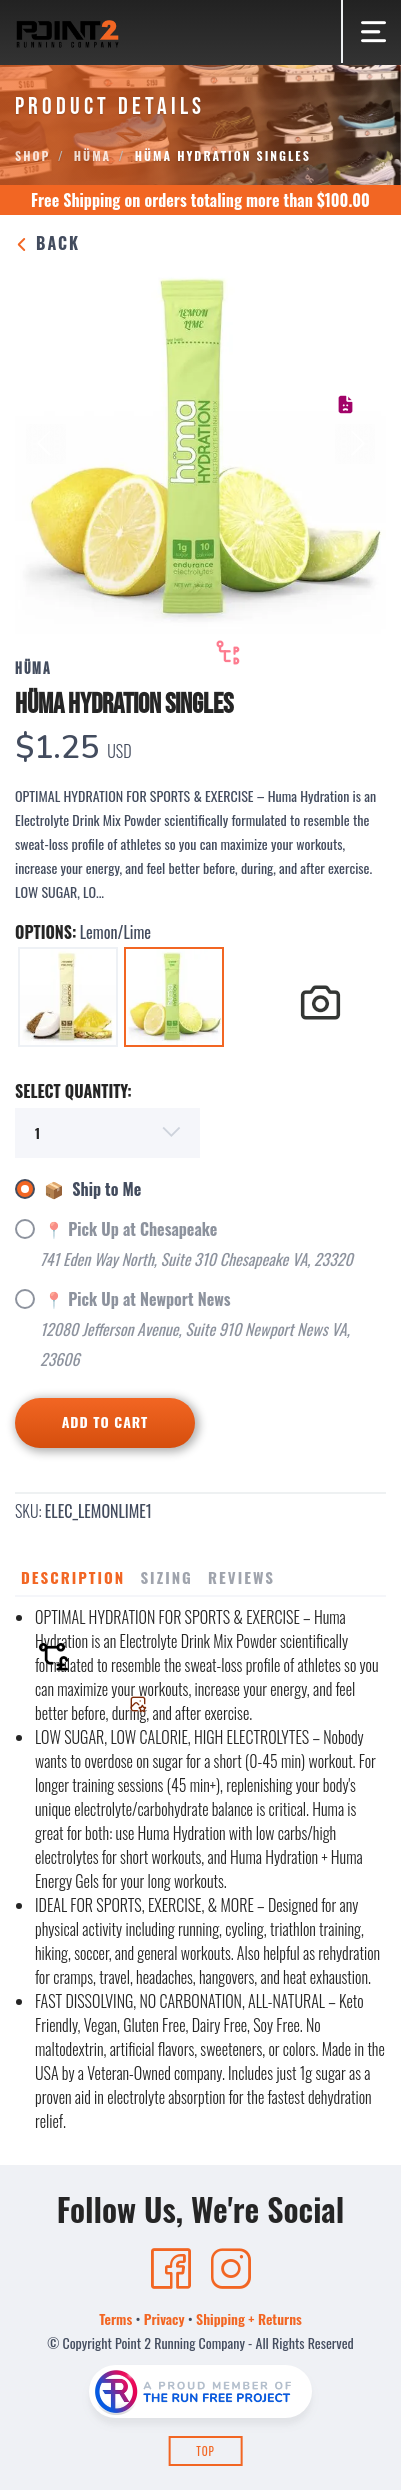 This screenshot has height=2490, width=401. Describe the element at coordinates (345, 404) in the screenshot. I see `indicates a file error or problem` at that location.